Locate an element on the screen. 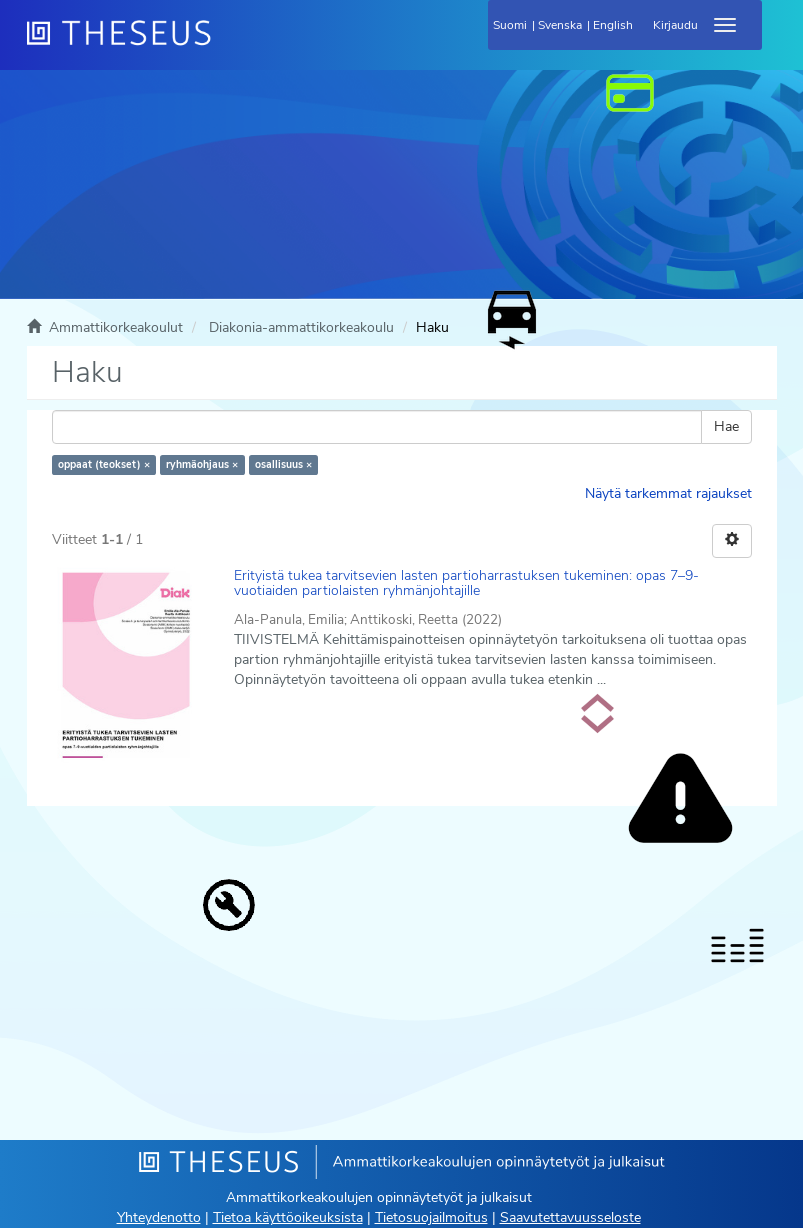  access settings or configuration options is located at coordinates (229, 905).